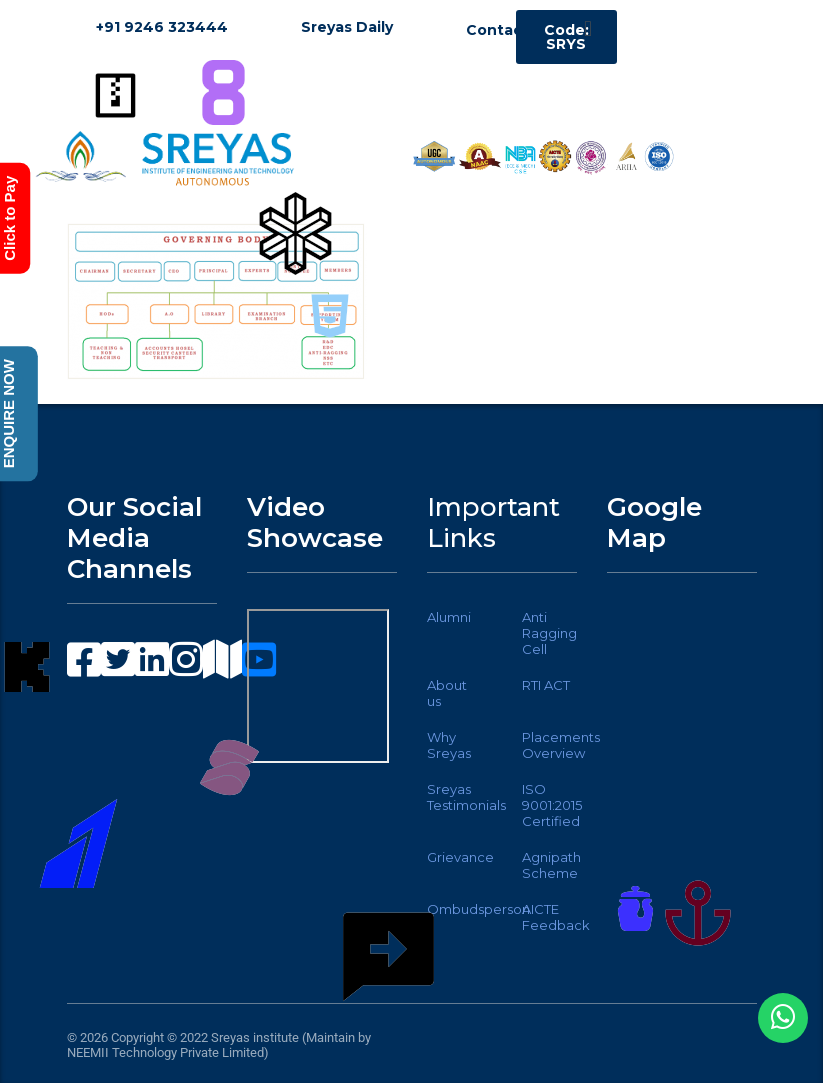  What do you see at coordinates (330, 316) in the screenshot?
I see `HTML5 technology or web standard indicator` at bounding box center [330, 316].